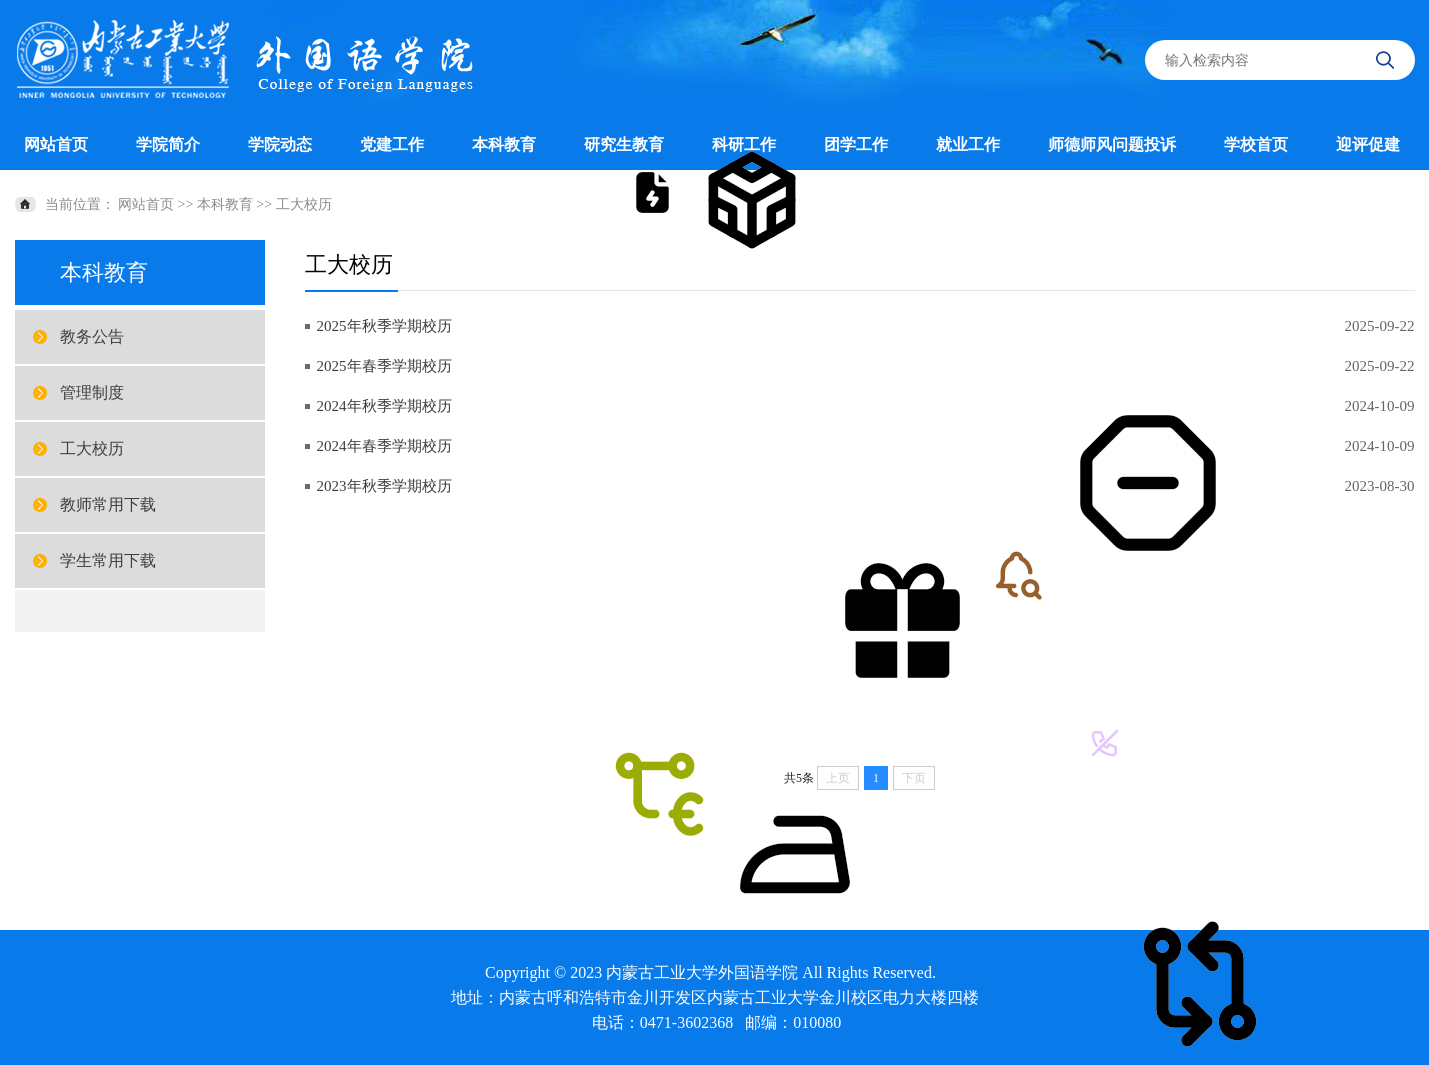  What do you see at coordinates (1016, 574) in the screenshot?
I see `search through your notifications` at bounding box center [1016, 574].